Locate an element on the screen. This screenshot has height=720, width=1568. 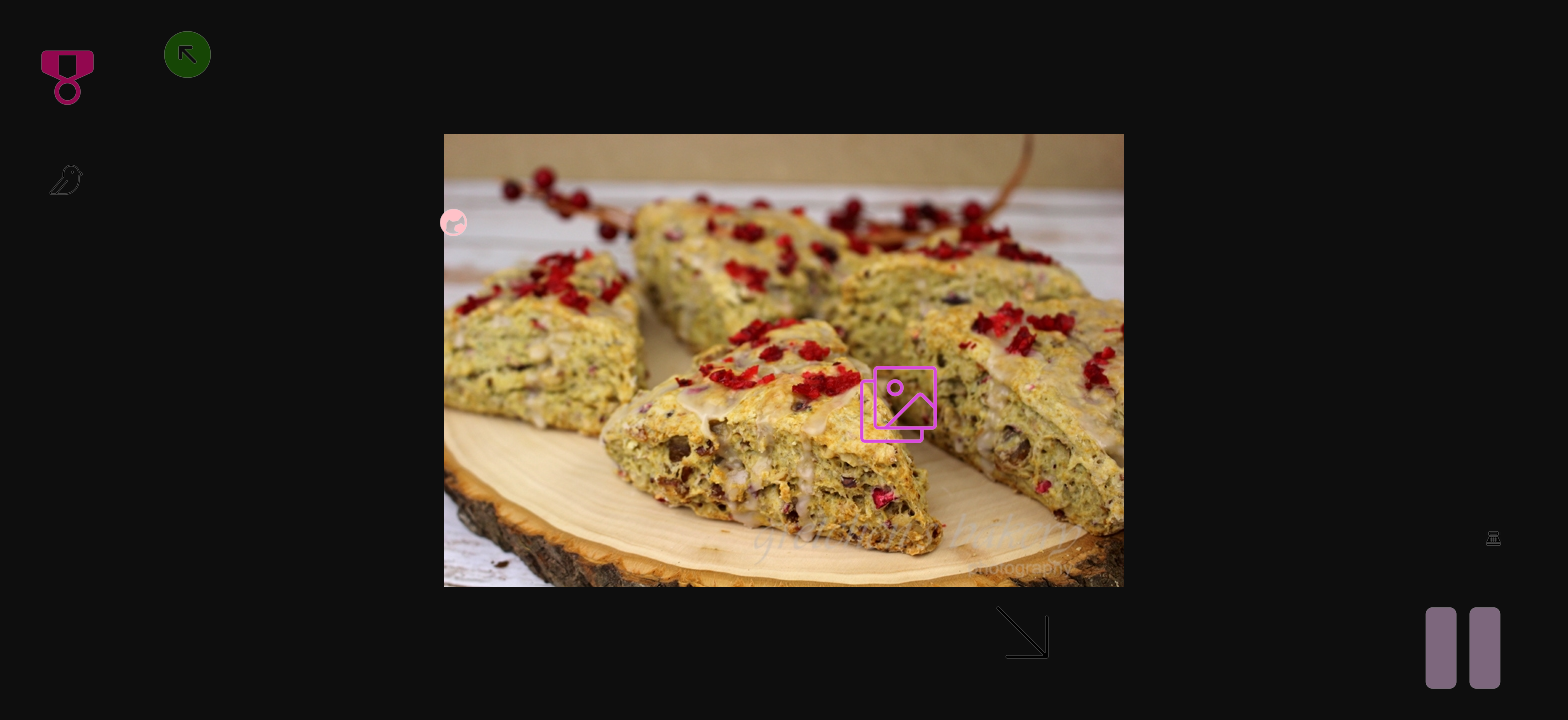
view photo gallery is located at coordinates (898, 404).